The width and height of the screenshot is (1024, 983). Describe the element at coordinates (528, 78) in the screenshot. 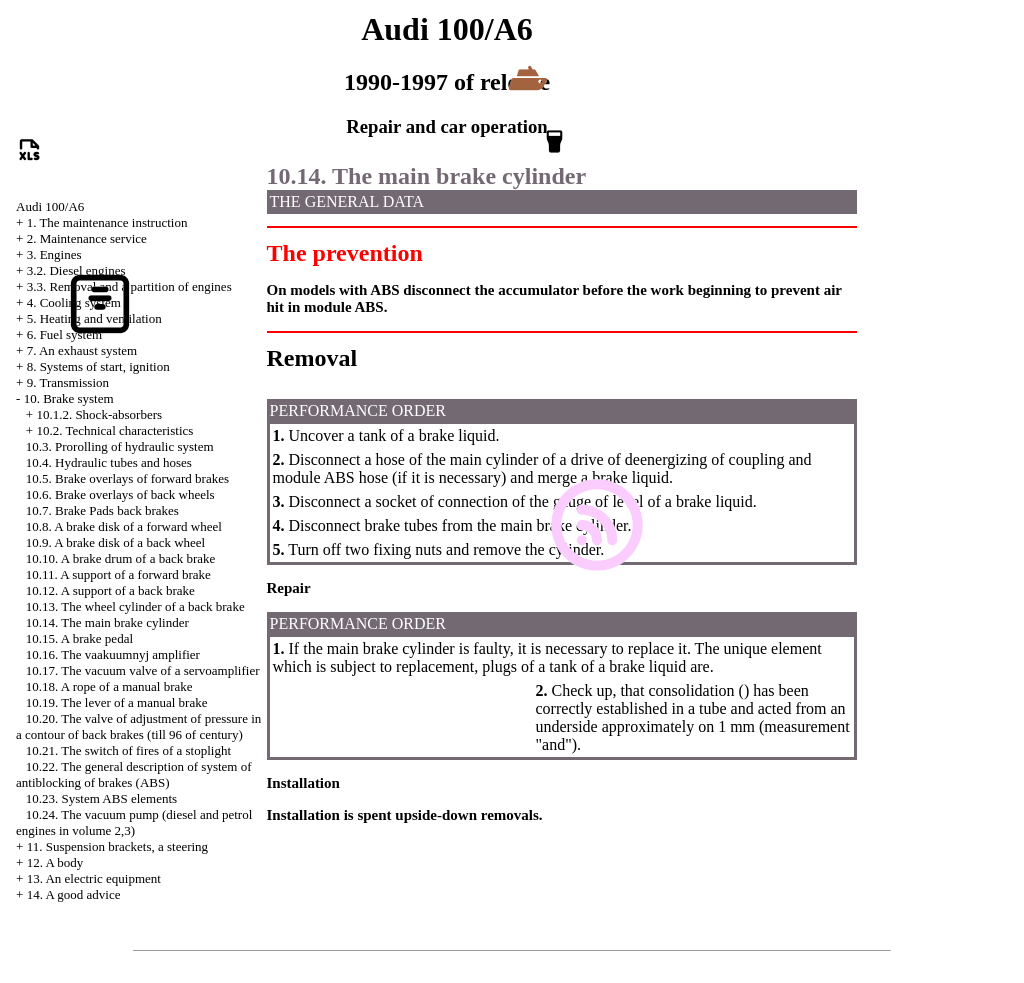

I see `select ferry as transportation mode` at that location.